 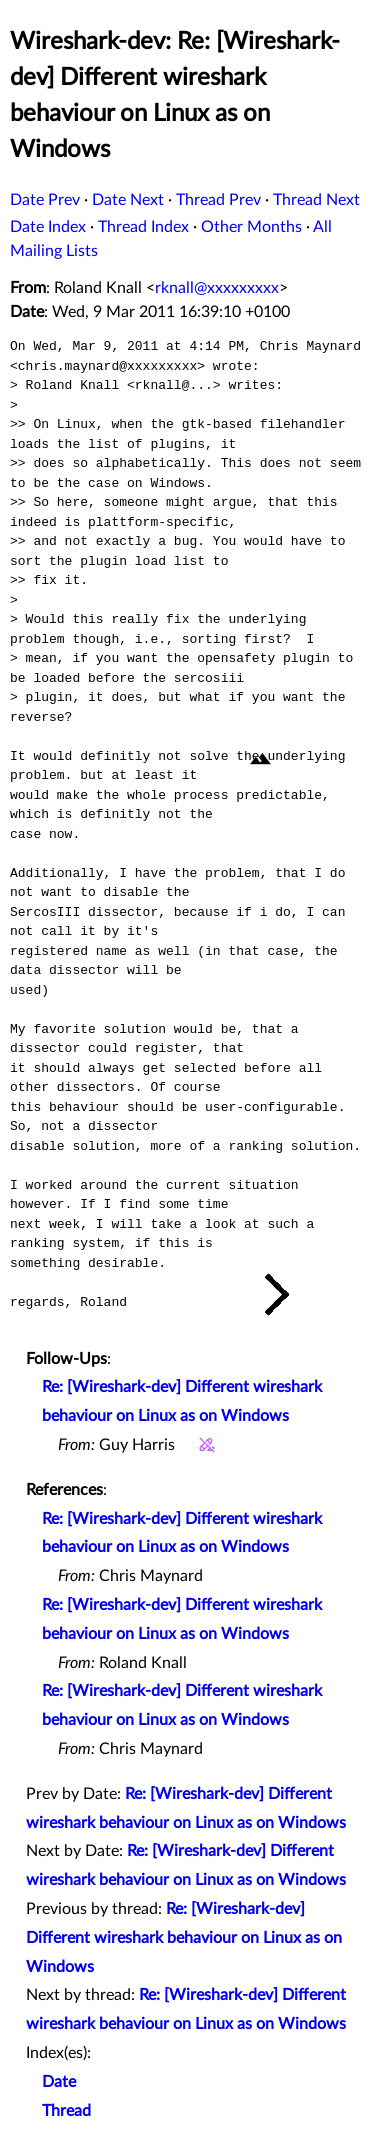 What do you see at coordinates (276, 1294) in the screenshot?
I see `navigate to the next item or screen` at bounding box center [276, 1294].